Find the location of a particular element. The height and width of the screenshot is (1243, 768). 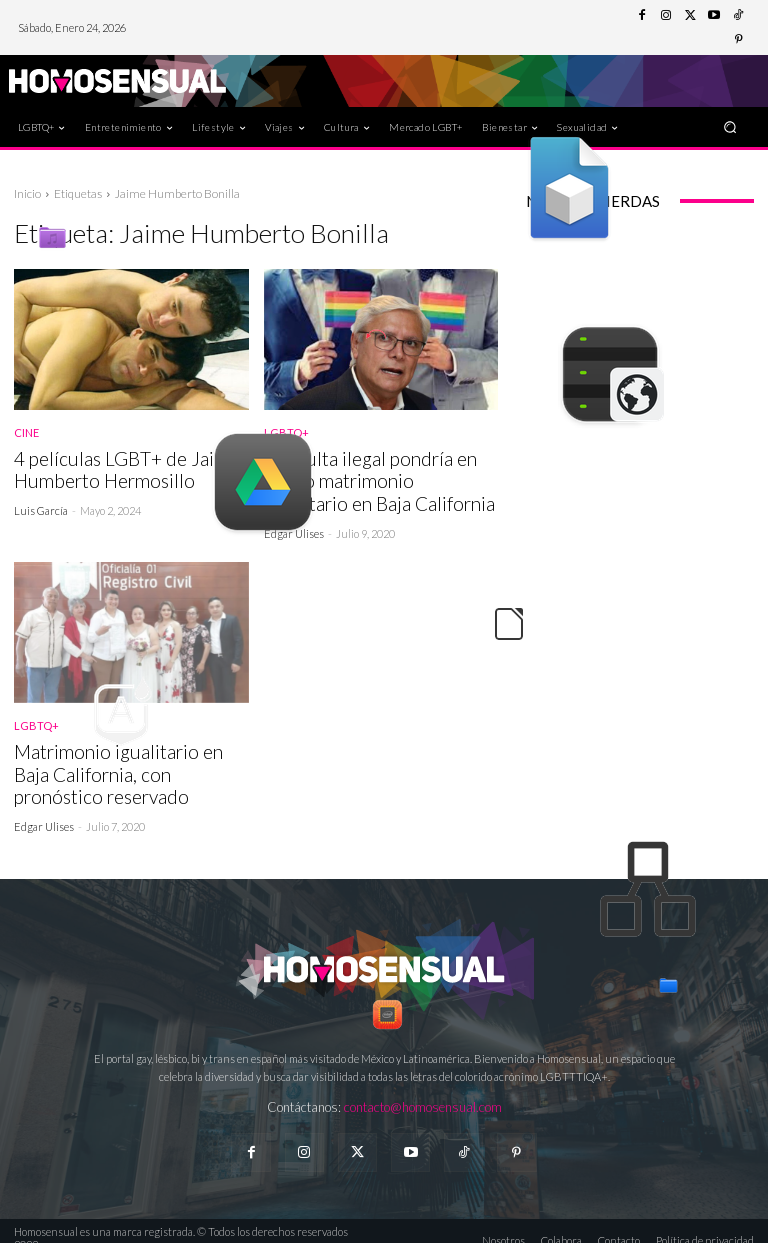

open Google Drive app is located at coordinates (263, 482).